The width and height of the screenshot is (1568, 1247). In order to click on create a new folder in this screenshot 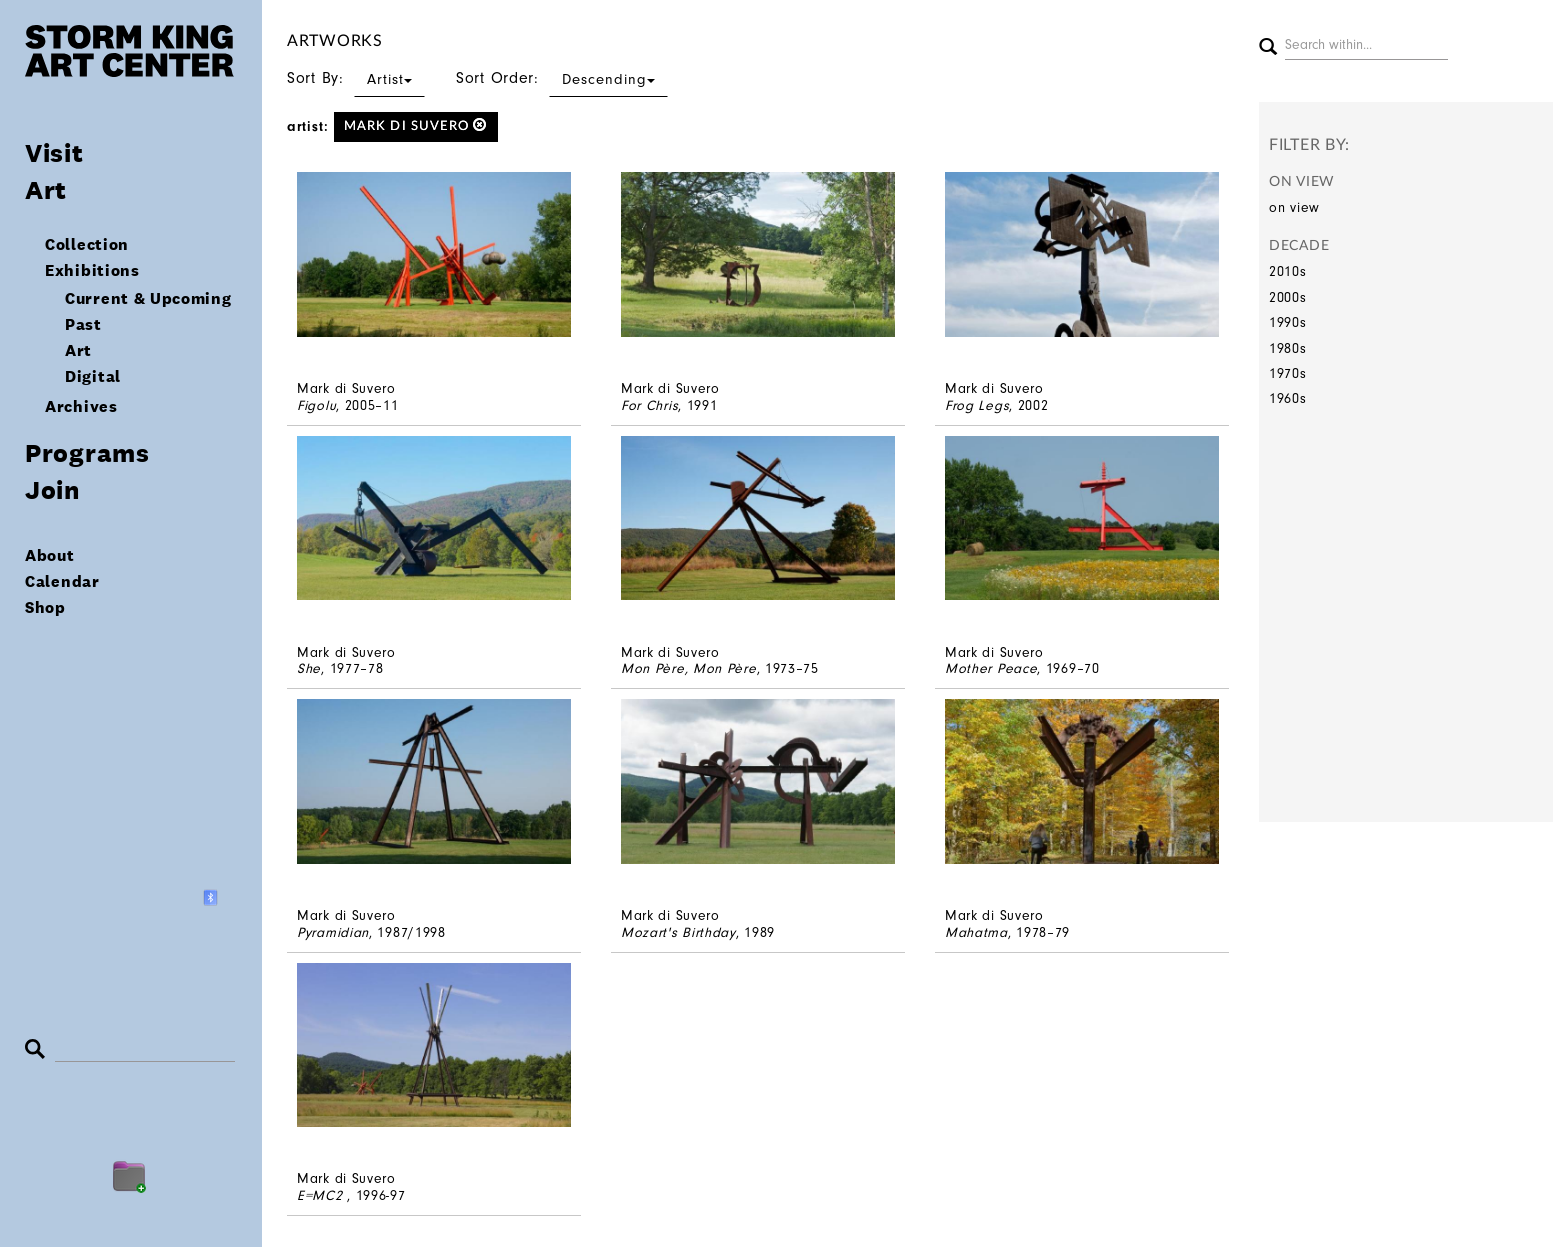, I will do `click(129, 1176)`.